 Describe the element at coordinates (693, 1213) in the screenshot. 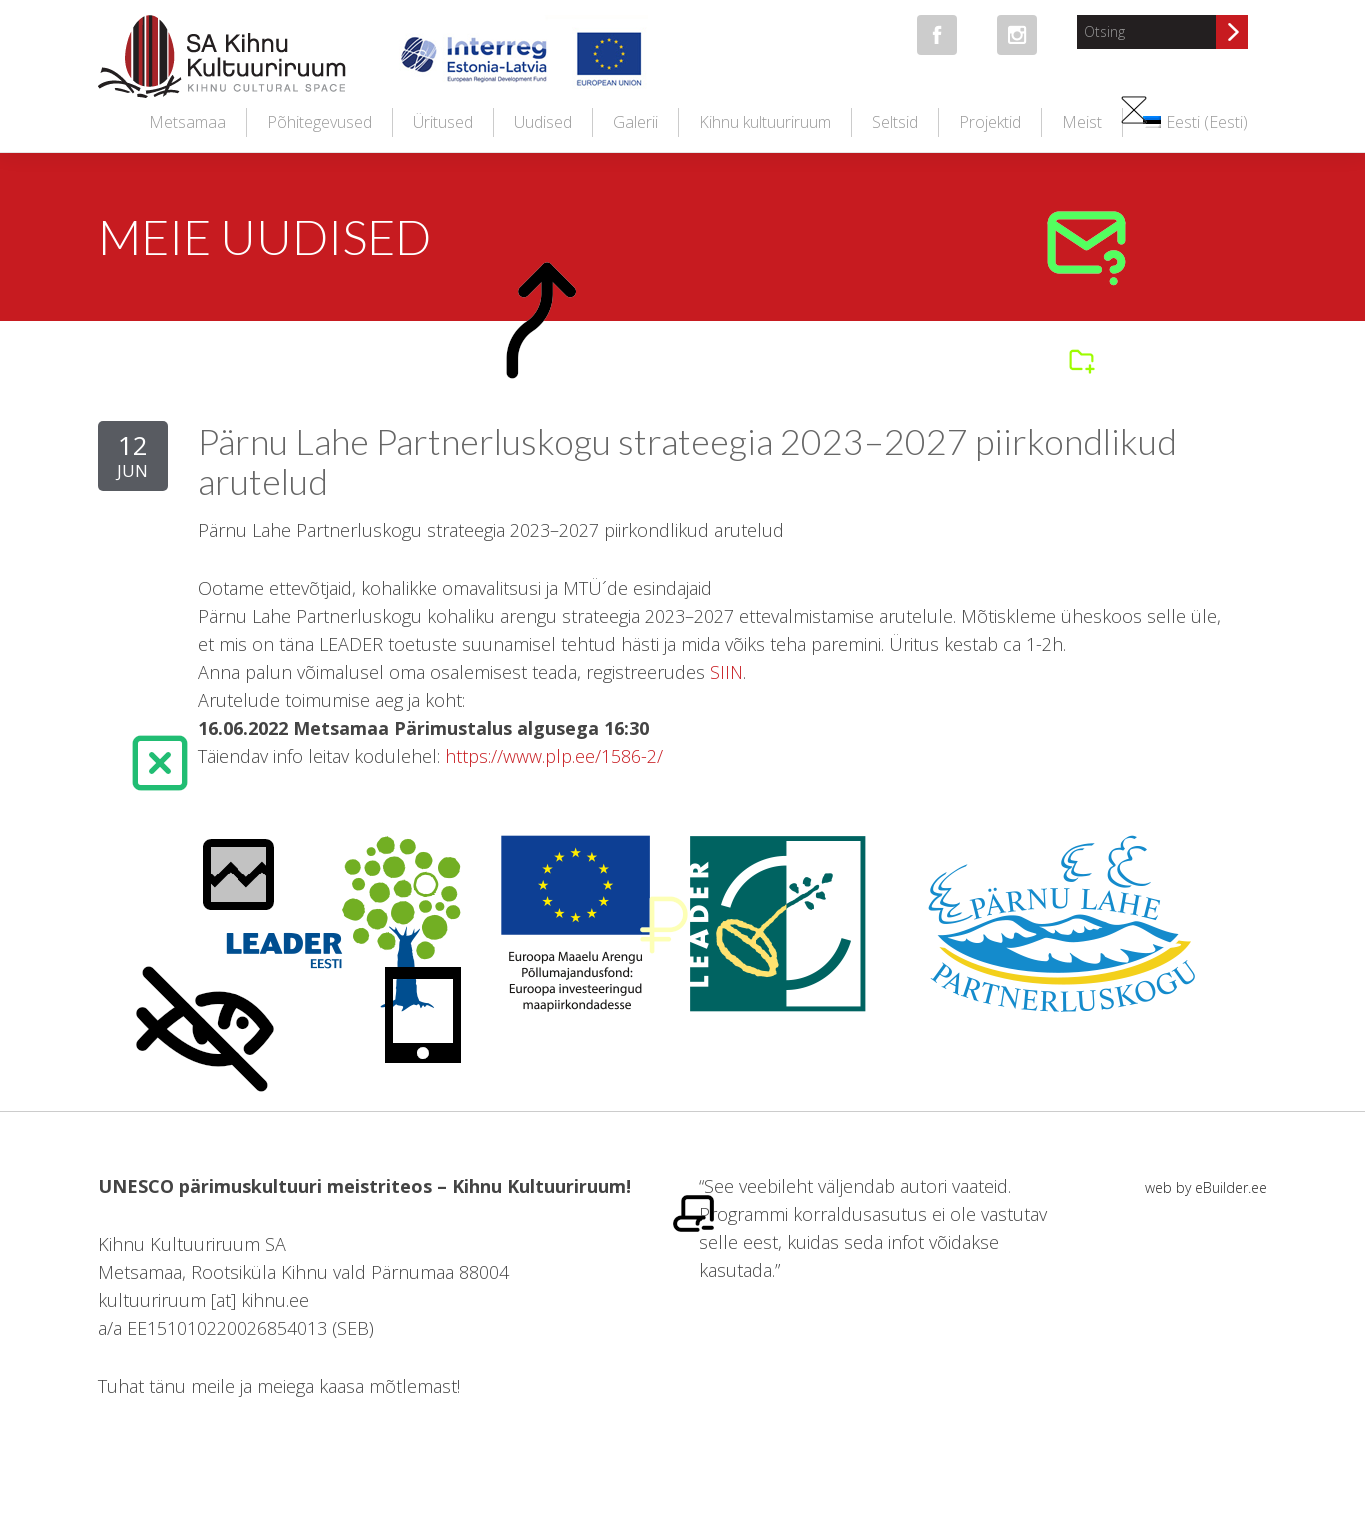

I see `remove a script or code file` at that location.